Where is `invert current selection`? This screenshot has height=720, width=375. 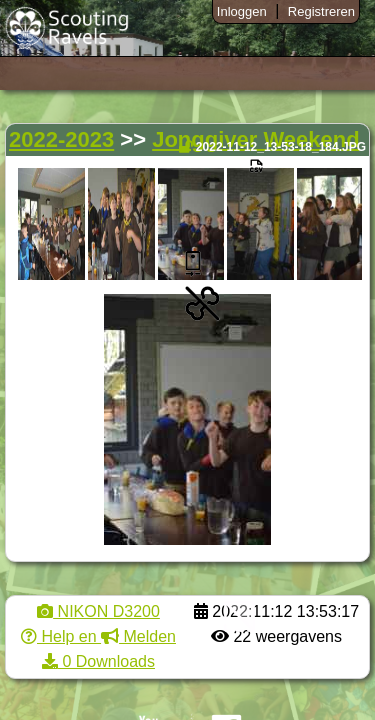
invert current selection is located at coordinates (239, 616).